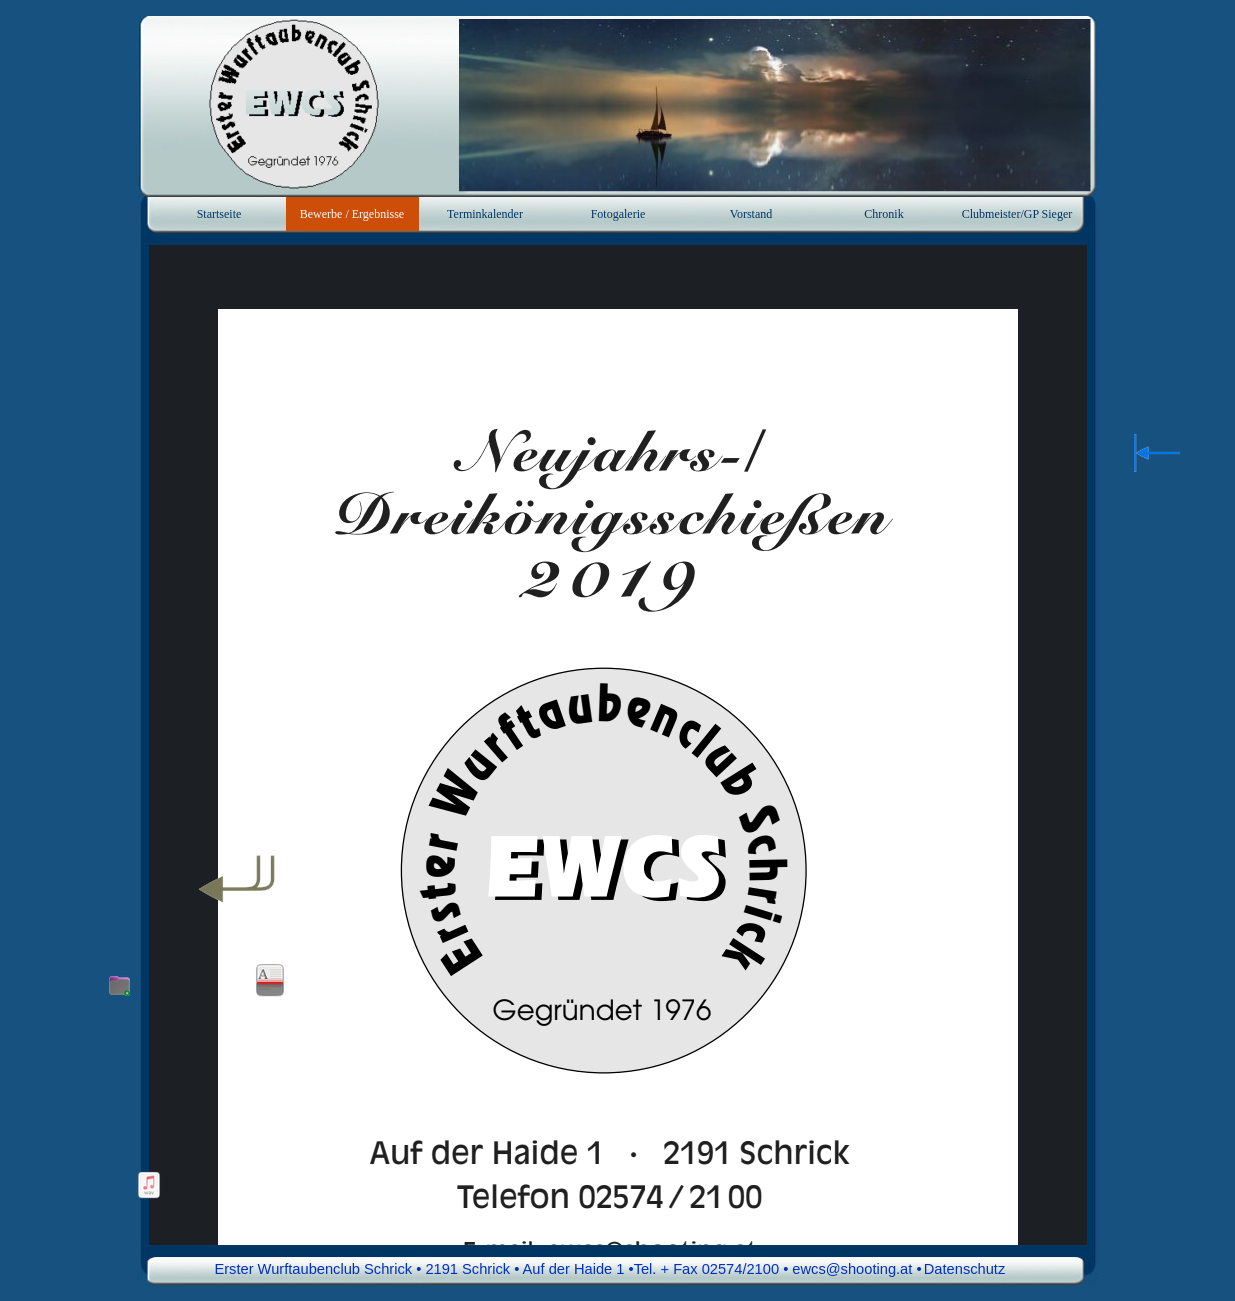 Image resolution: width=1235 pixels, height=1301 pixels. Describe the element at coordinates (1157, 453) in the screenshot. I see `go to the first item in a list or sequence` at that location.